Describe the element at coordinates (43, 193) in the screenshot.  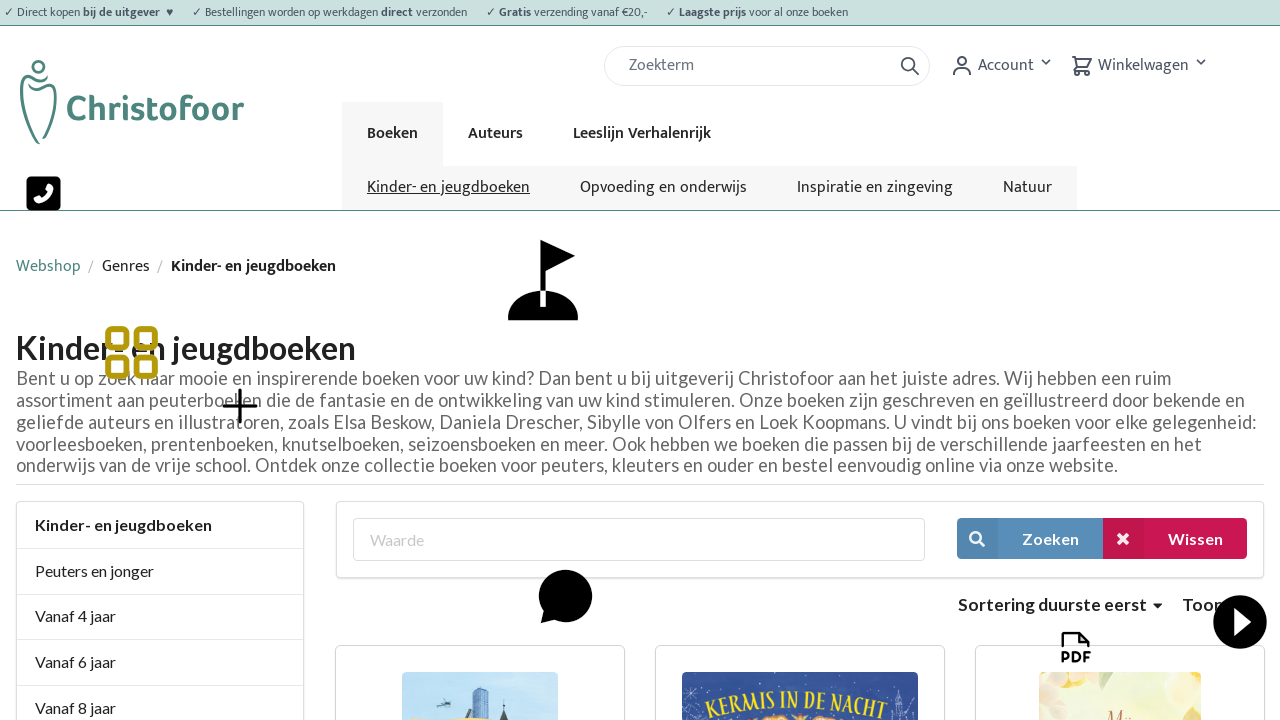
I see `make or receive a phone call` at that location.